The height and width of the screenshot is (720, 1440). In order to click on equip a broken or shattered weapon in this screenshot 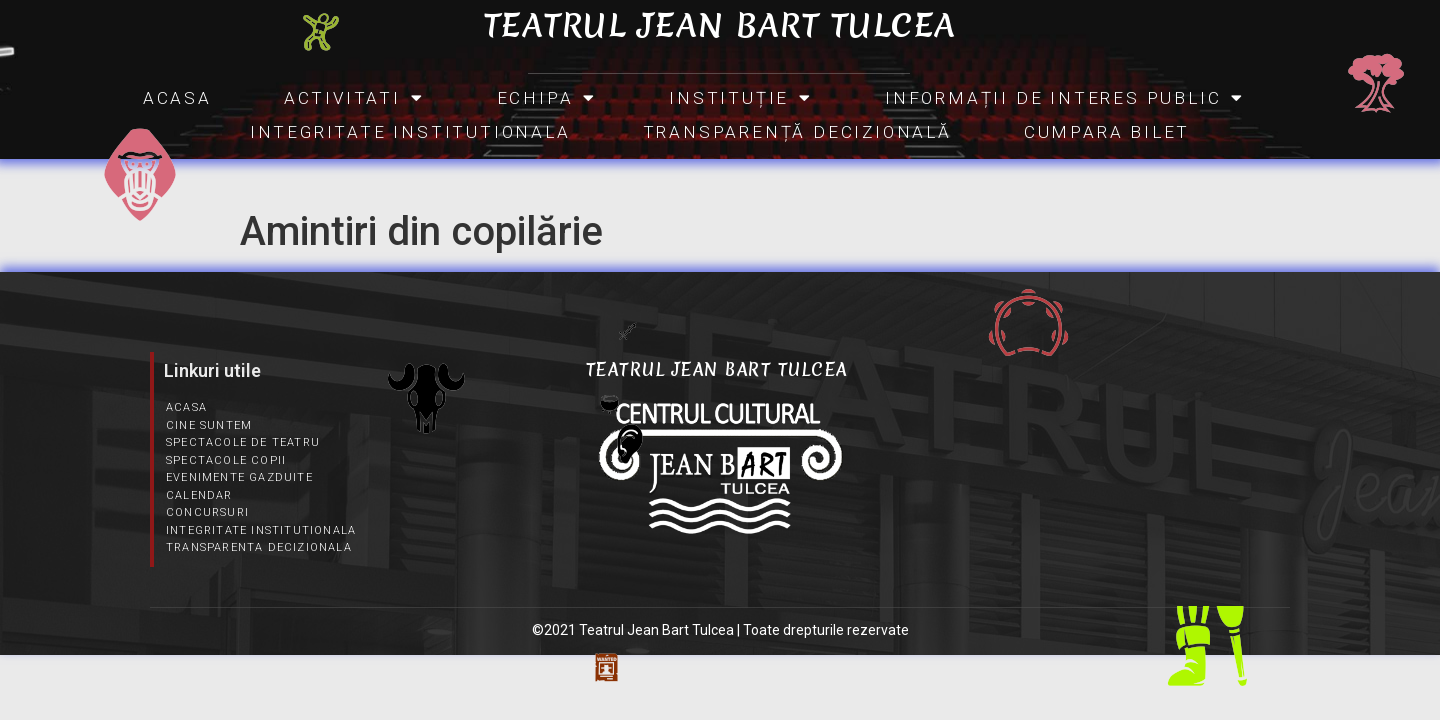, I will do `click(627, 331)`.